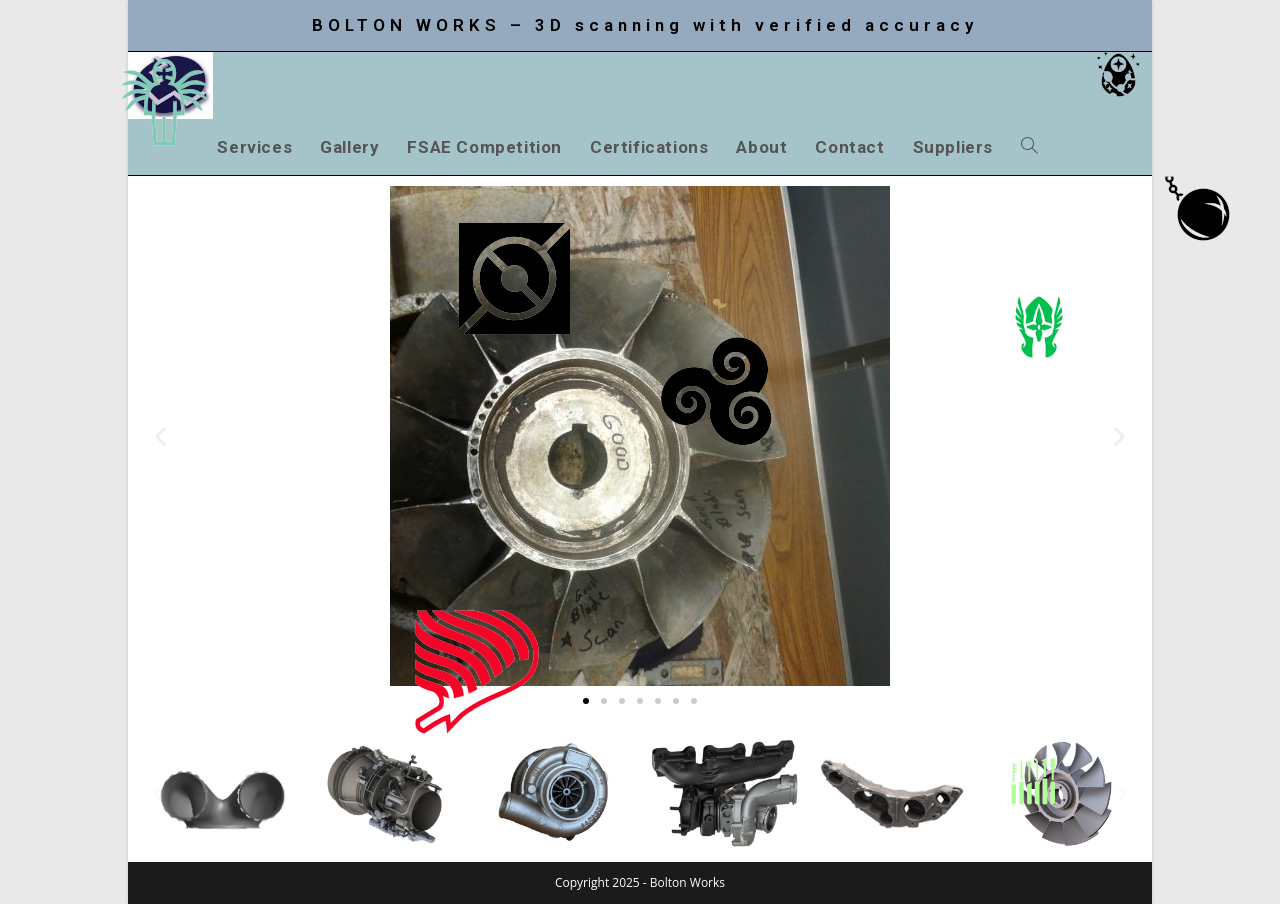  I want to click on select octopus-human hybrid character, so click(164, 102).